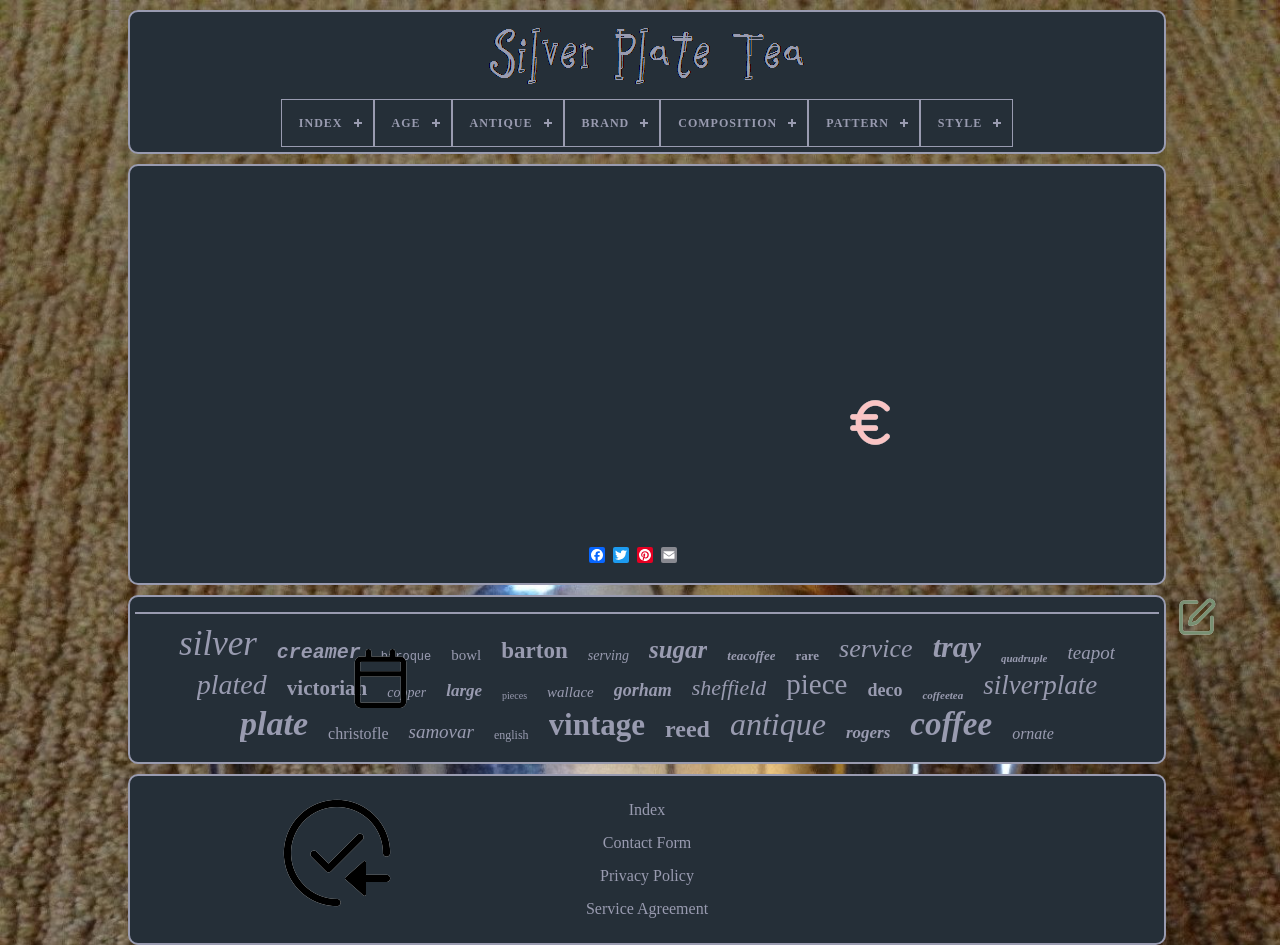  Describe the element at coordinates (337, 853) in the screenshot. I see `indicates a tracked issue has been closed and completed` at that location.